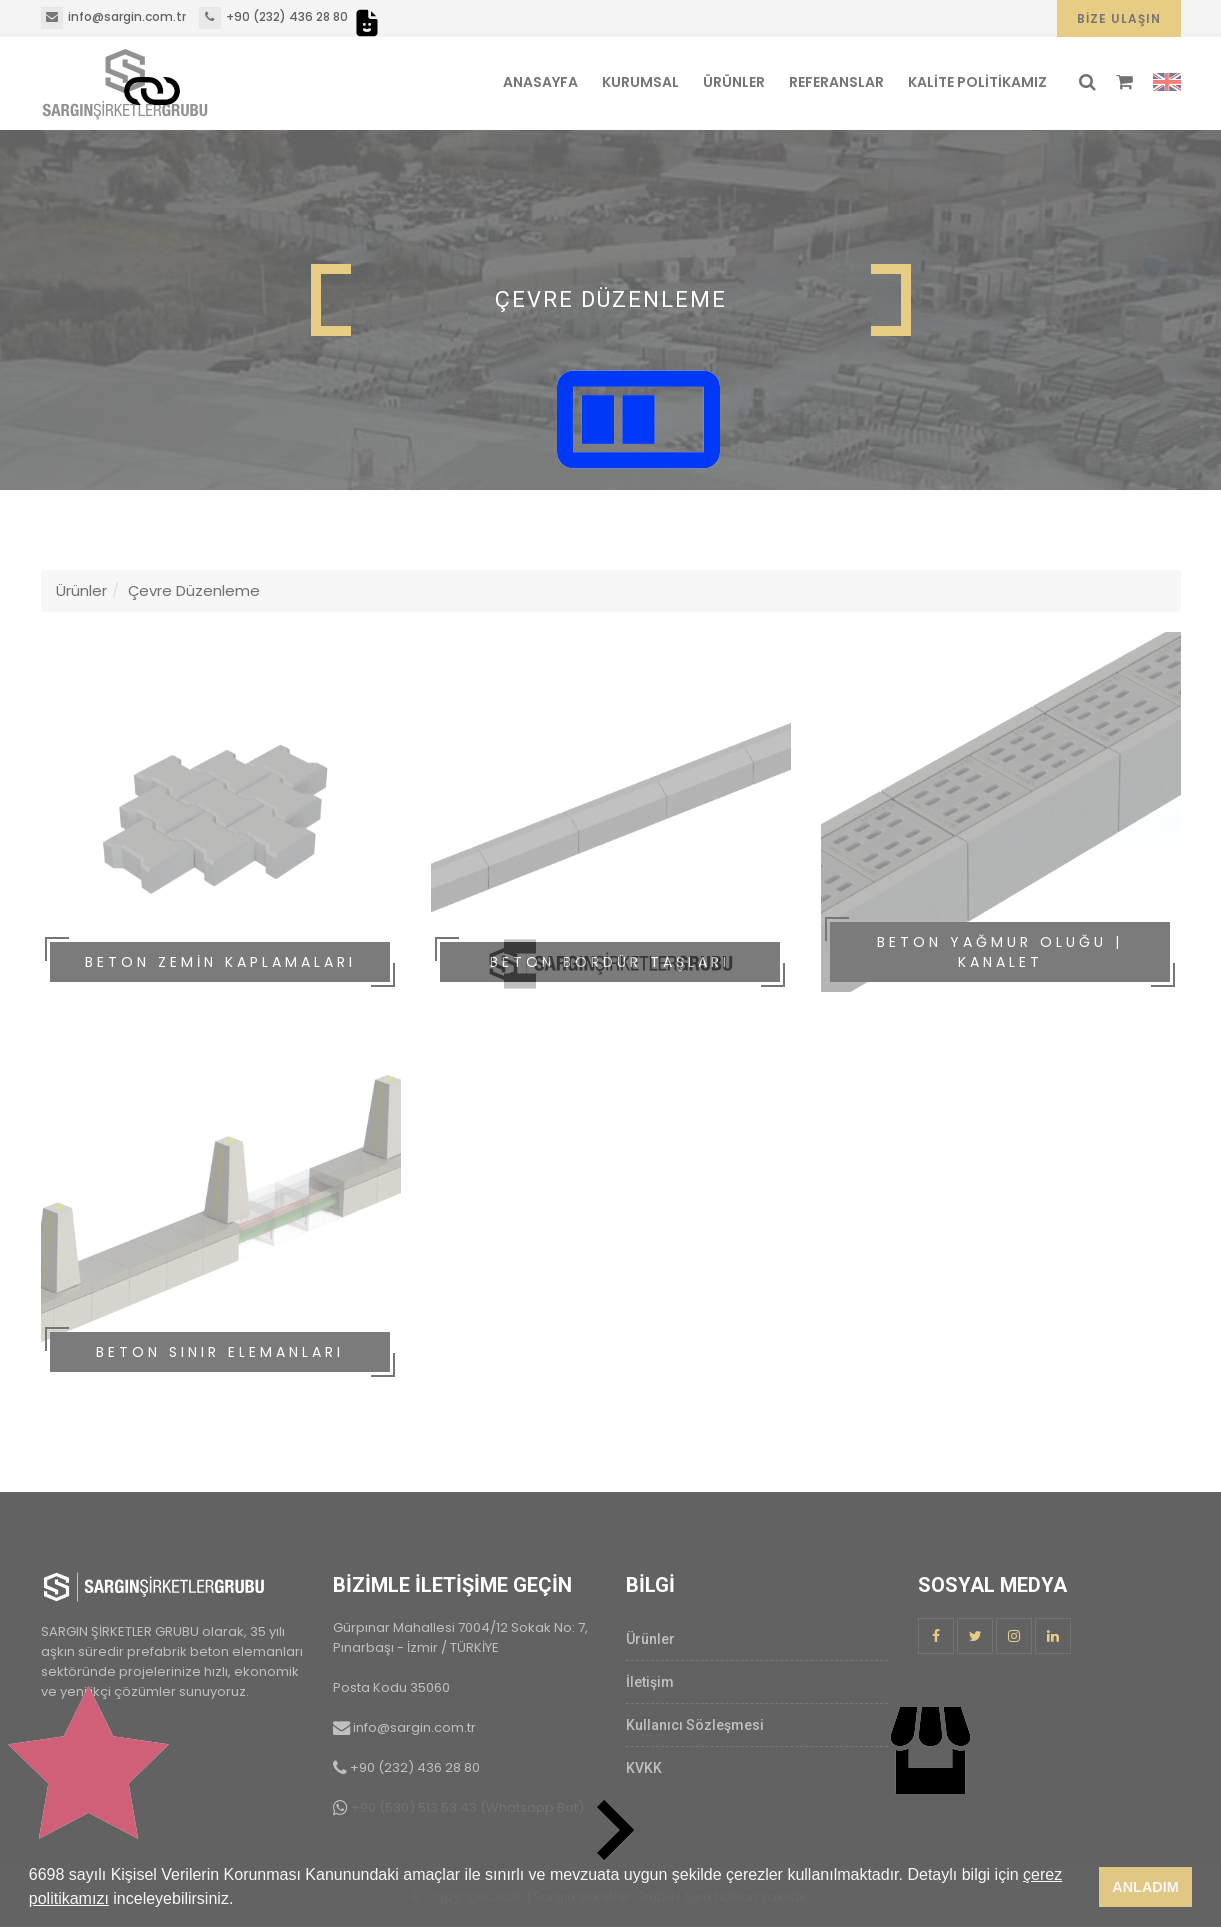 Image resolution: width=1221 pixels, height=1927 pixels. I want to click on copy or share a link, so click(152, 91).